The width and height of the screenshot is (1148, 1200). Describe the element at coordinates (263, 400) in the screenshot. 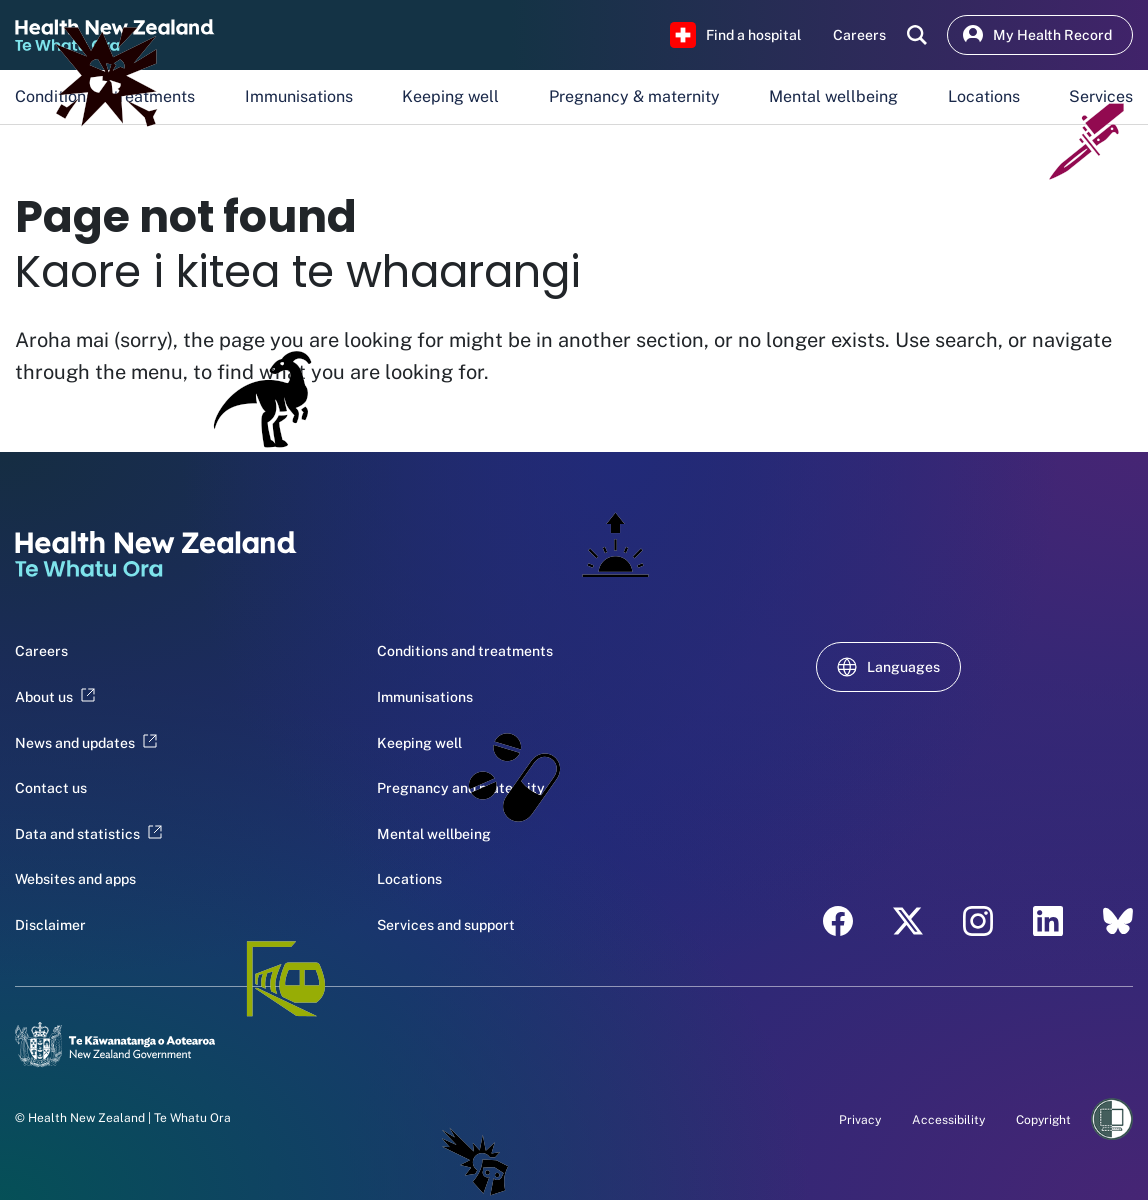

I see `select parasaurolophus dinosaur character` at that location.